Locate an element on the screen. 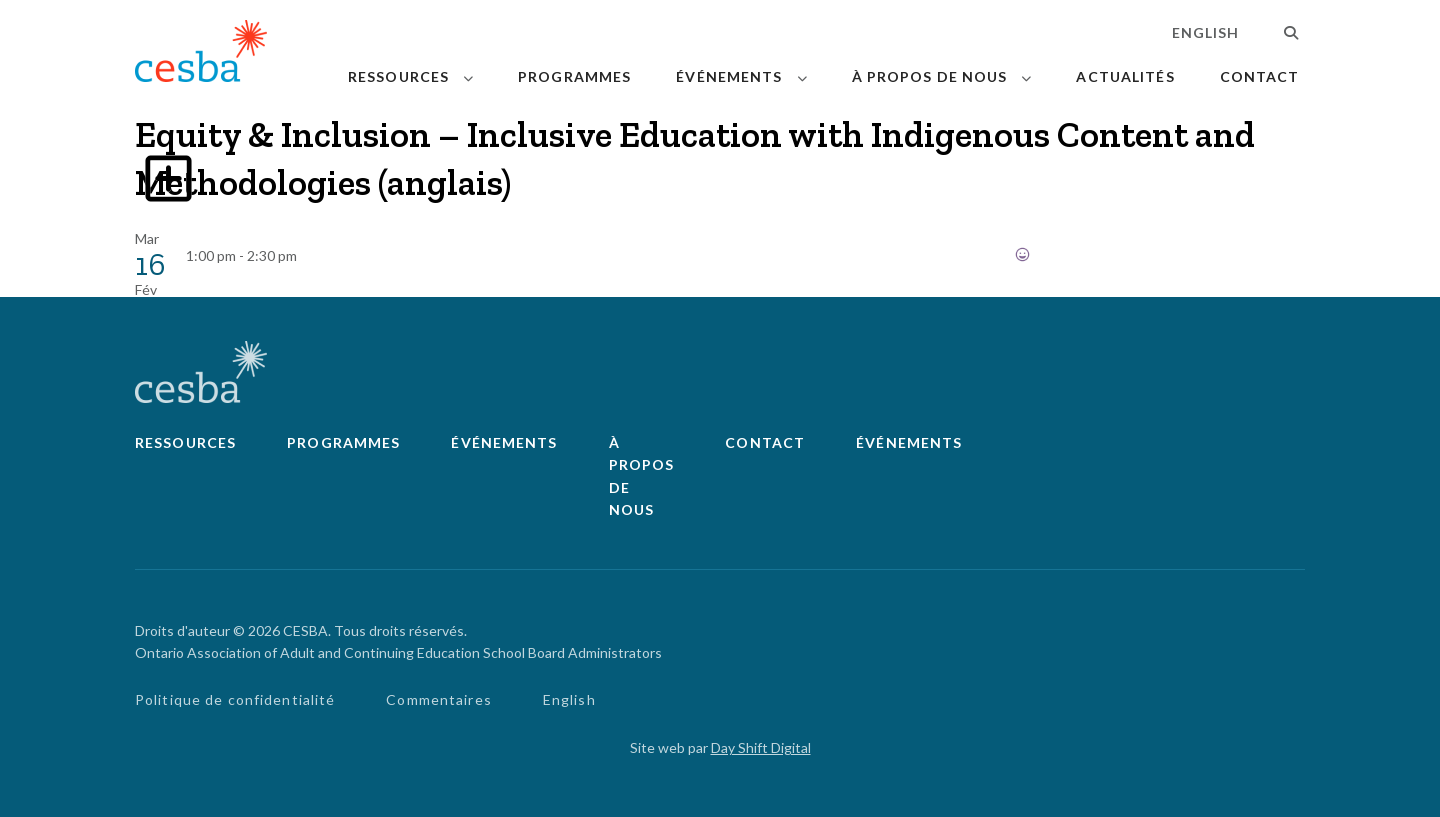 The width and height of the screenshot is (1440, 817). react with a happy expression is located at coordinates (1022, 254).